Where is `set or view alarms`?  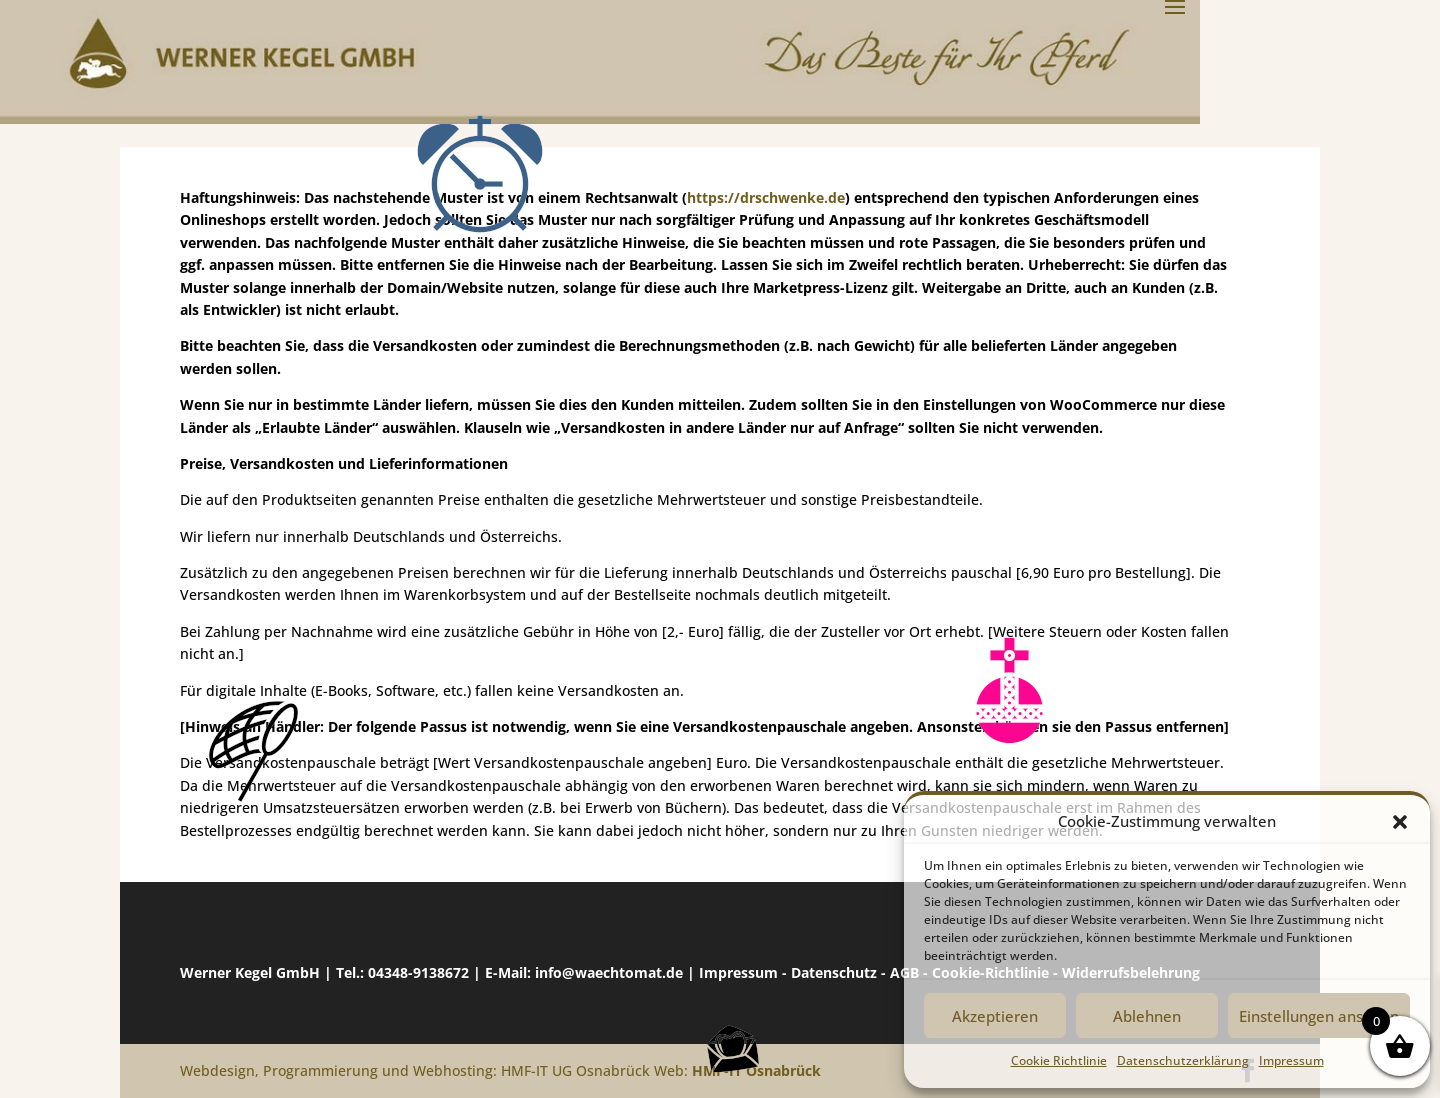 set or view alarms is located at coordinates (480, 174).